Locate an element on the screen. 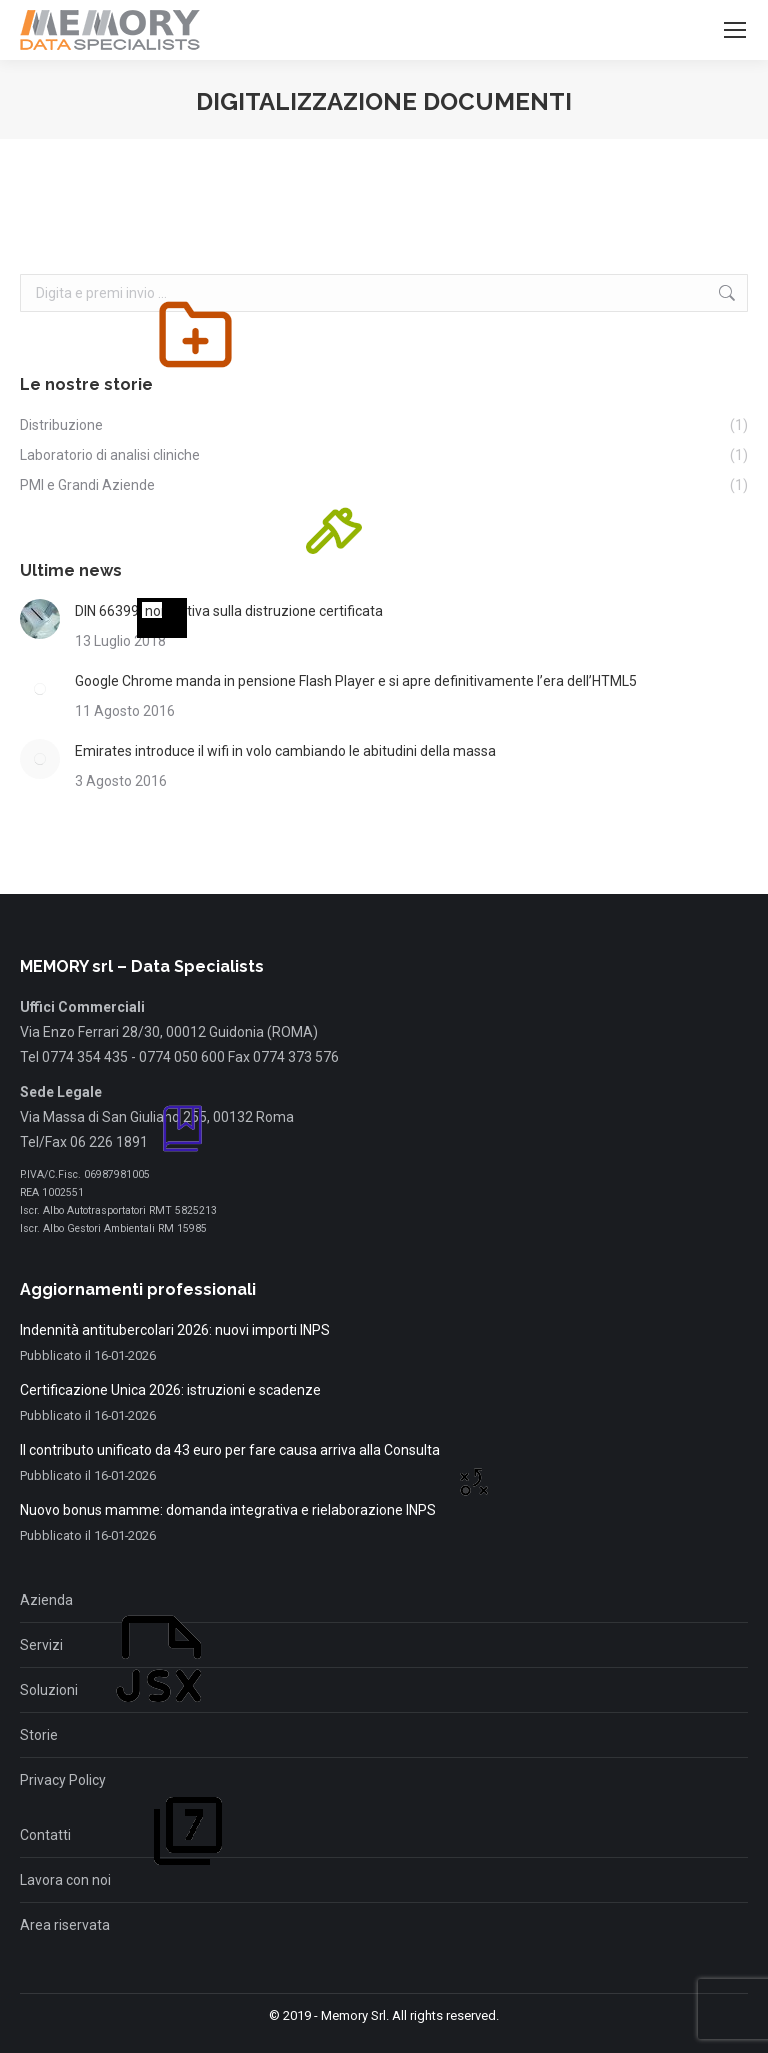 Image resolution: width=768 pixels, height=2053 pixels. view game plan or strategy options is located at coordinates (473, 1482).